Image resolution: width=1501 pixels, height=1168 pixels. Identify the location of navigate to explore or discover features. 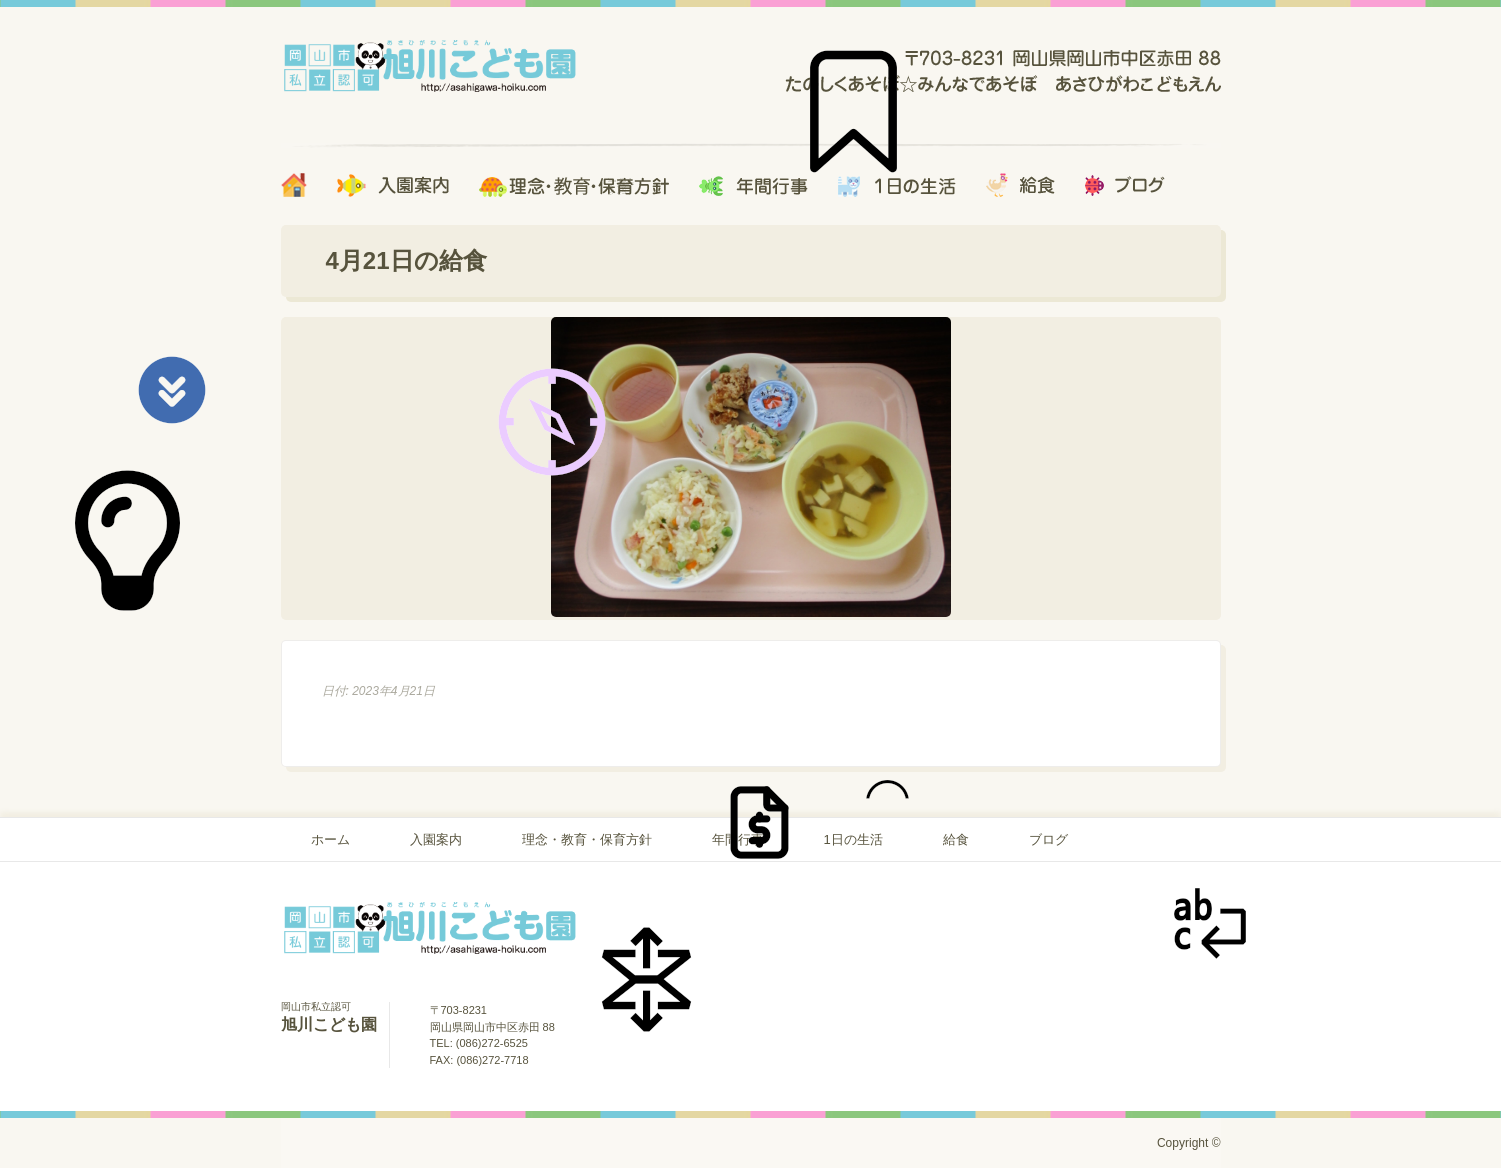
(552, 422).